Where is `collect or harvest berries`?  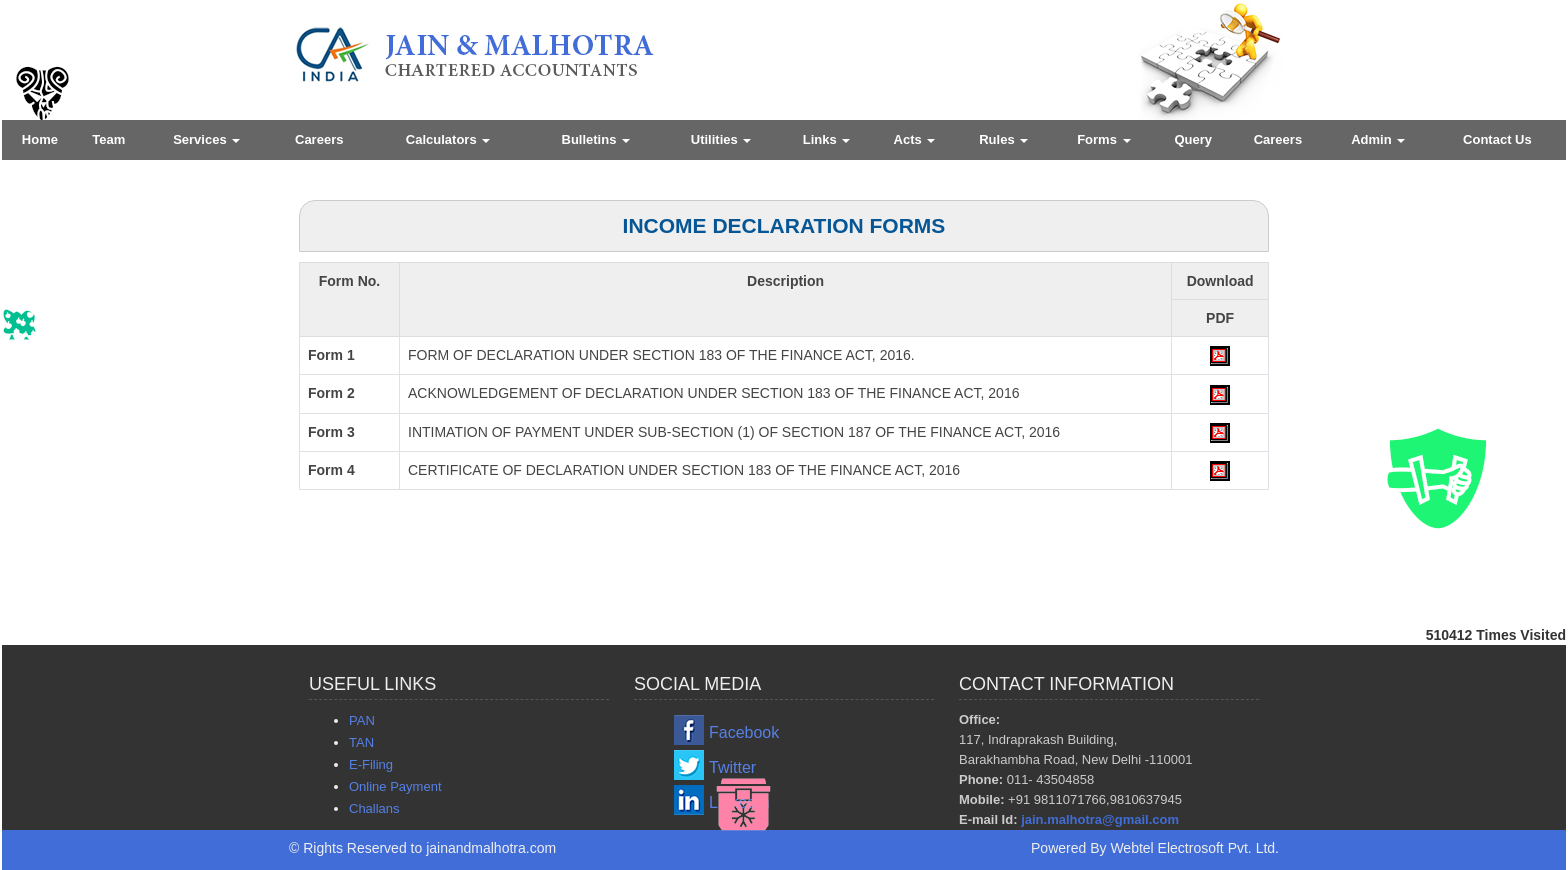
collect or harvest berries is located at coordinates (19, 323).